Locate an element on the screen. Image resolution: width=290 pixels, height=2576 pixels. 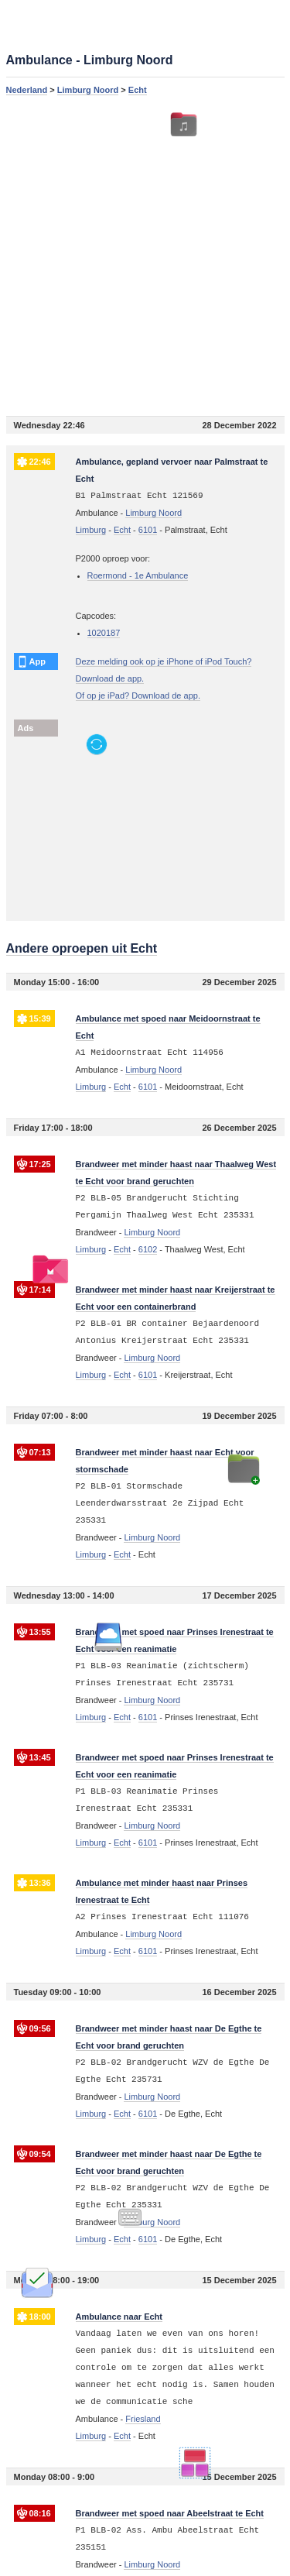
create a new folder is located at coordinates (244, 1468).